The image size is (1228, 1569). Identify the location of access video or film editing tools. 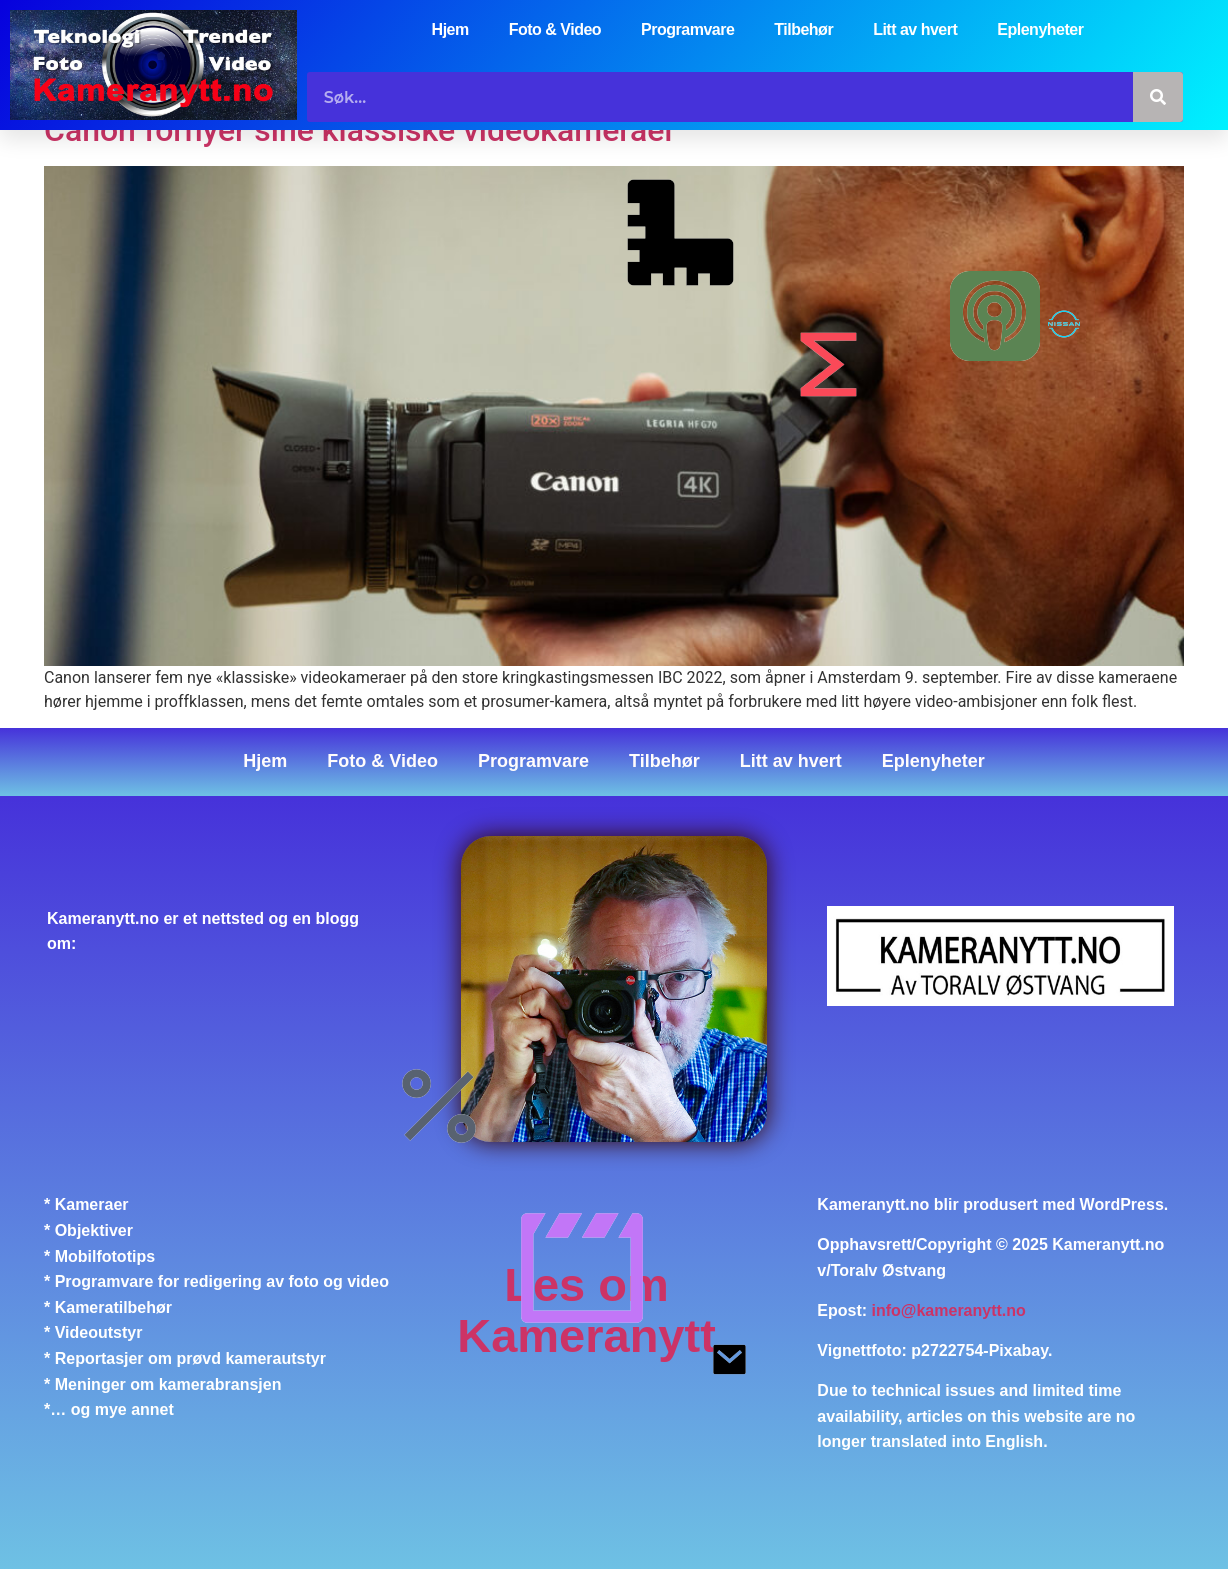
(582, 1268).